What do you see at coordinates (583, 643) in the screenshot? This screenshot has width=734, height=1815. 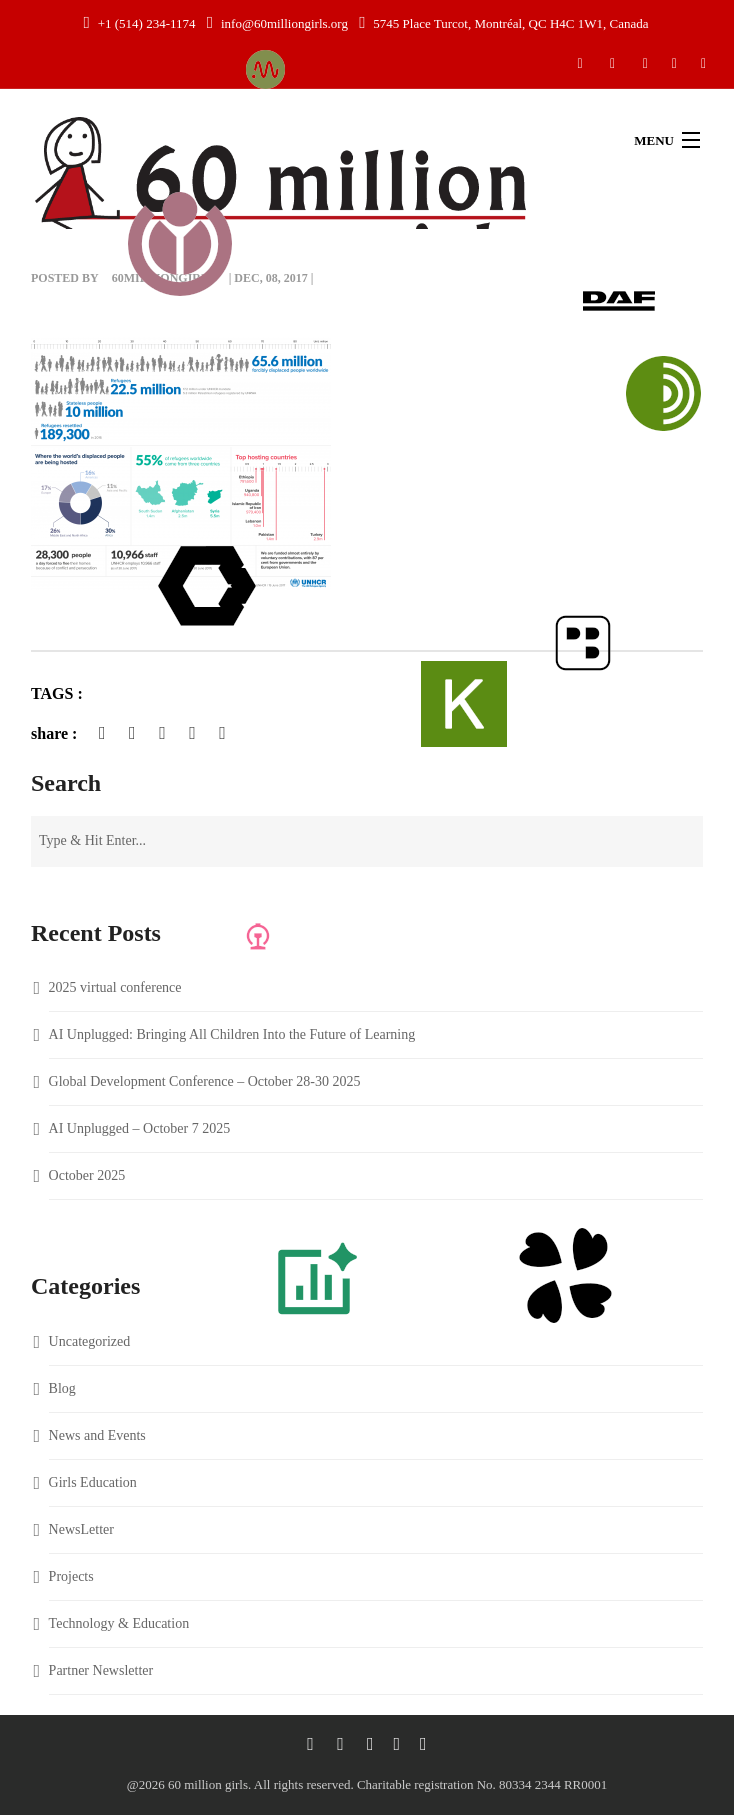 I see `perbyte brand logo` at bounding box center [583, 643].